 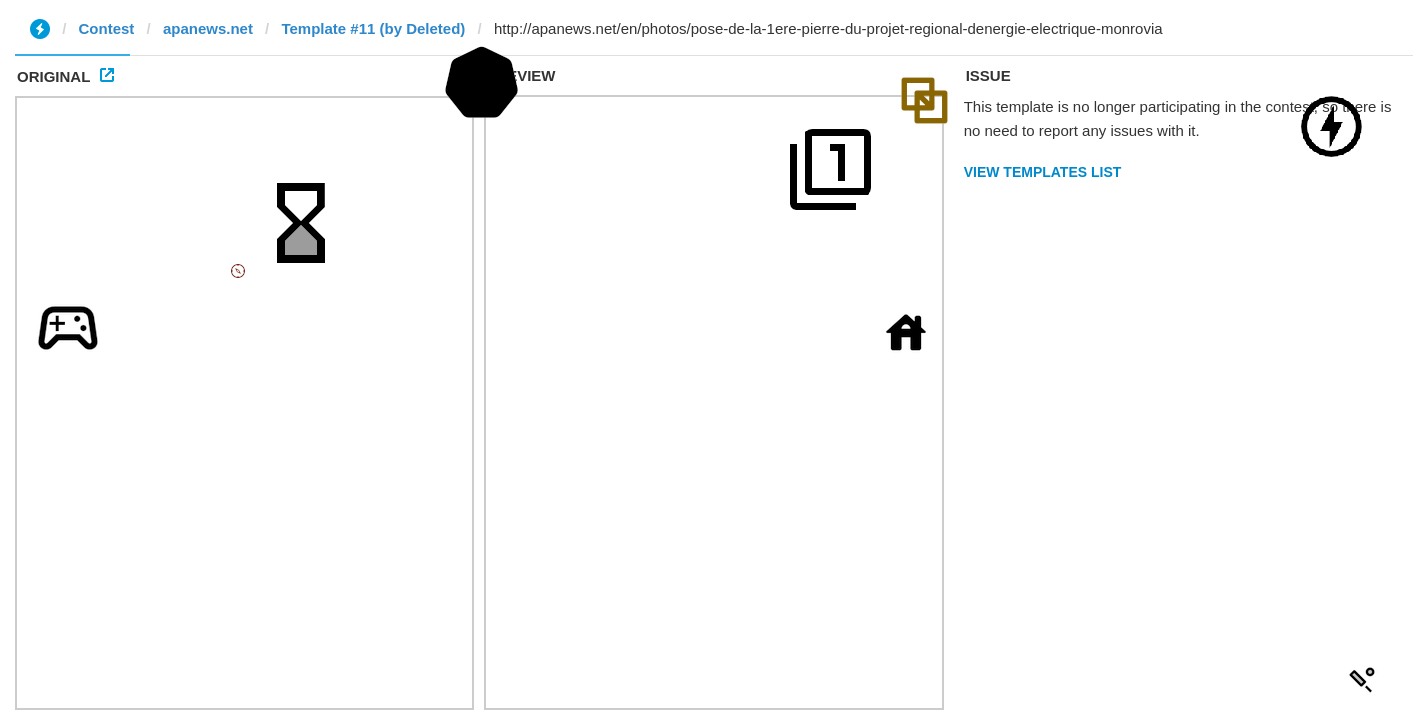 I want to click on go to home screen, so click(x=906, y=333).